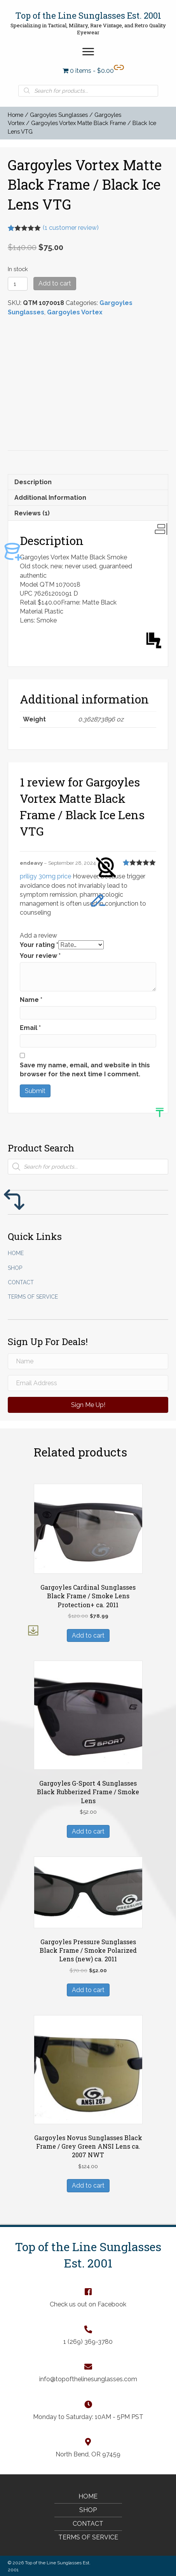 The width and height of the screenshot is (176, 2576). Describe the element at coordinates (14, 1199) in the screenshot. I see `move or resize element diagonally to bottom-left` at that location.